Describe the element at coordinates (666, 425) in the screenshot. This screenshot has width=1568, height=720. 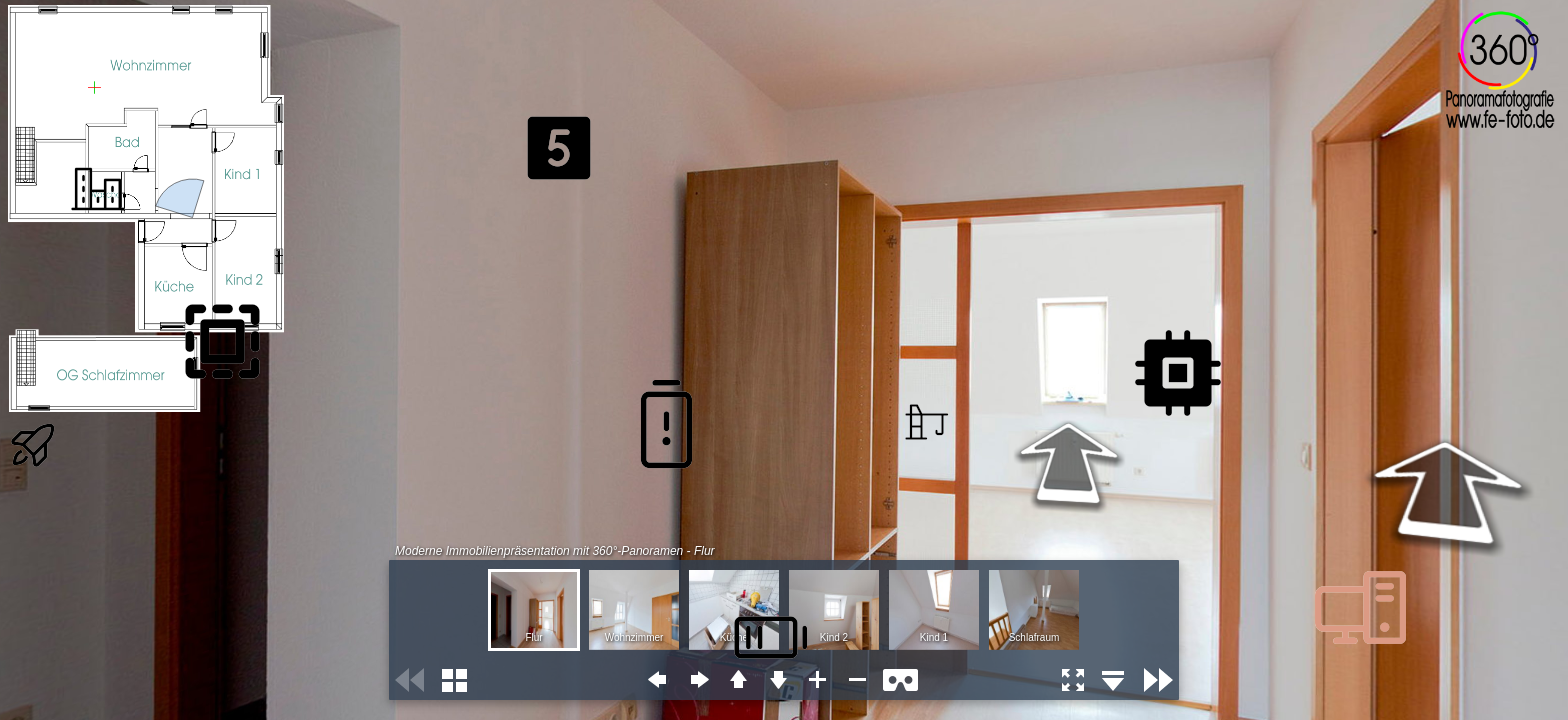
I see `indicates low battery warning` at that location.